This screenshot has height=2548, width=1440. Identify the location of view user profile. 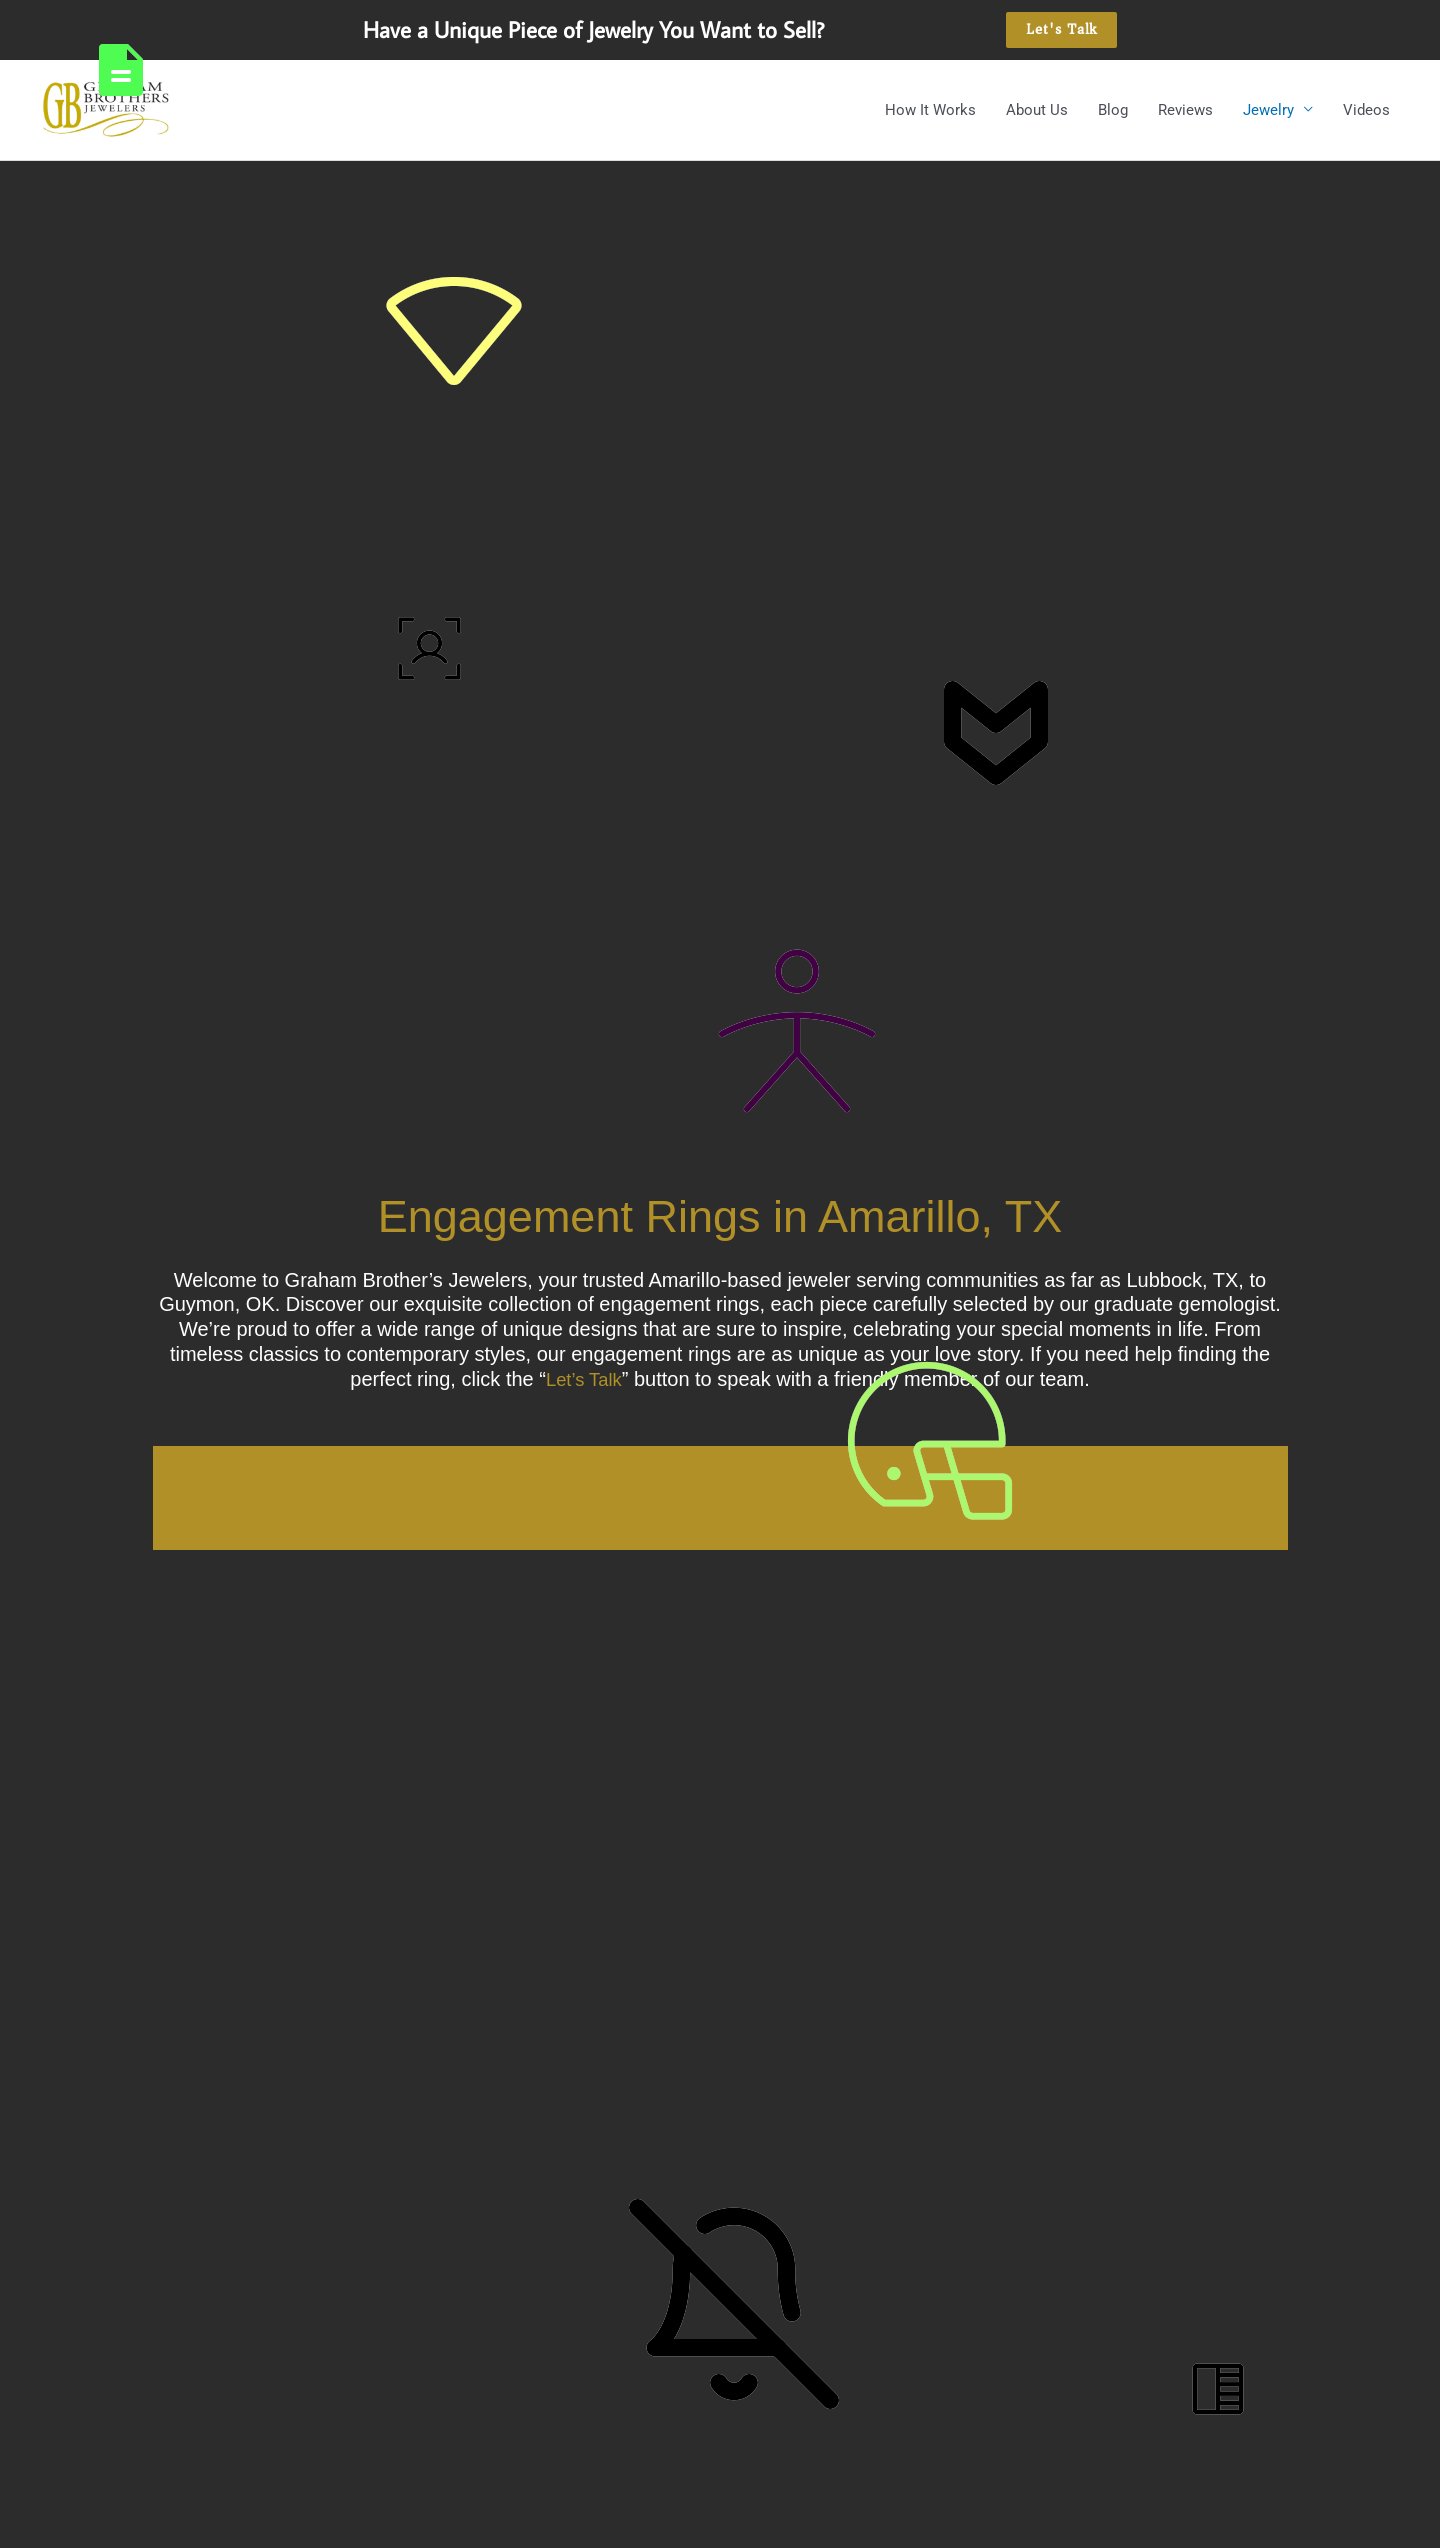
(797, 1034).